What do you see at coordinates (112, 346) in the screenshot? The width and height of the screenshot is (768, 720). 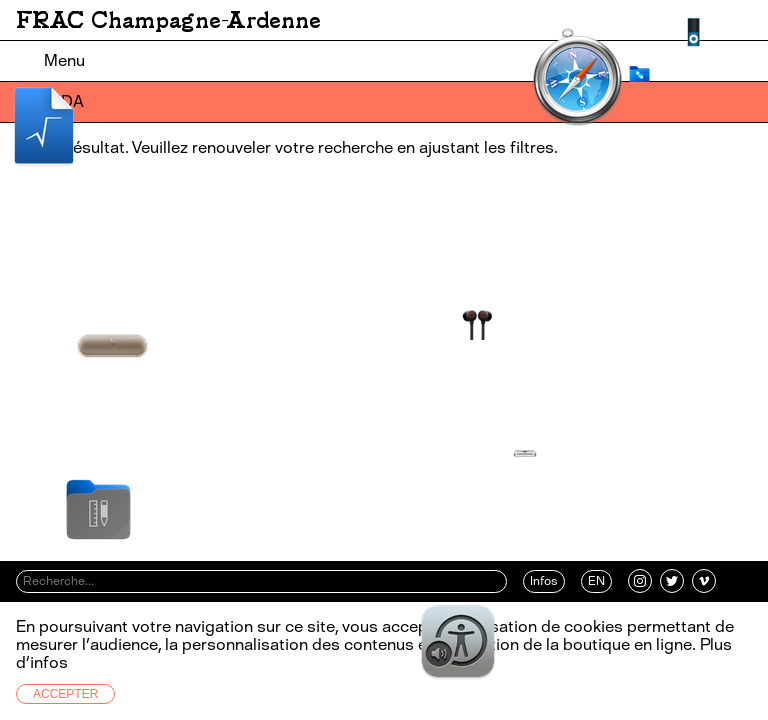 I see `beats pill speaker in champagne color` at bounding box center [112, 346].